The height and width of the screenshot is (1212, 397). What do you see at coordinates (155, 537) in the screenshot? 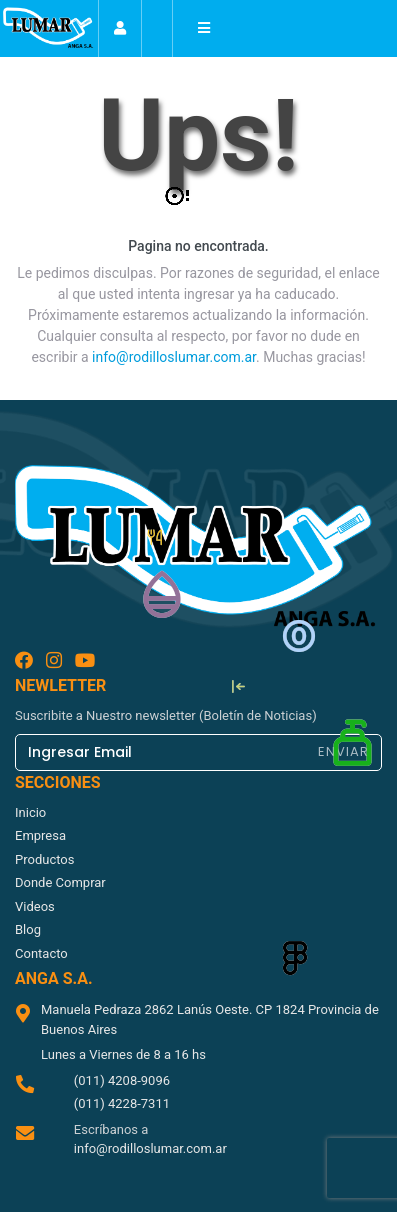
I see `browse nearby restaurants or dining options` at bounding box center [155, 537].